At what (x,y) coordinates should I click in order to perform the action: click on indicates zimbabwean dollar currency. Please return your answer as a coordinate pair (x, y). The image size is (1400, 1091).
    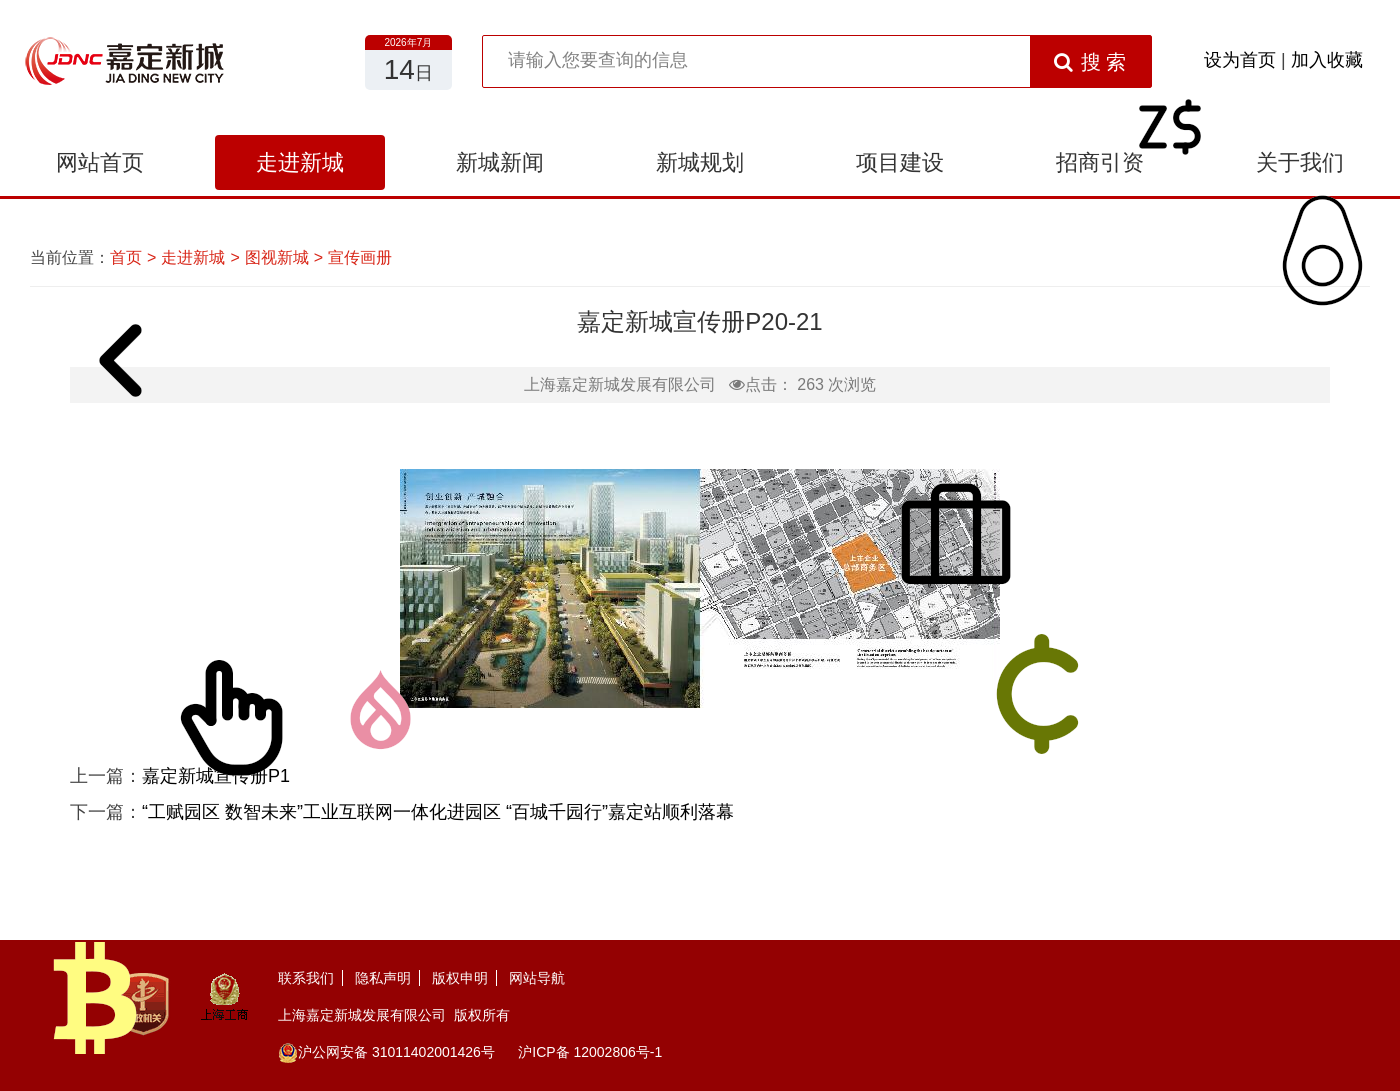
    Looking at the image, I should click on (1170, 127).